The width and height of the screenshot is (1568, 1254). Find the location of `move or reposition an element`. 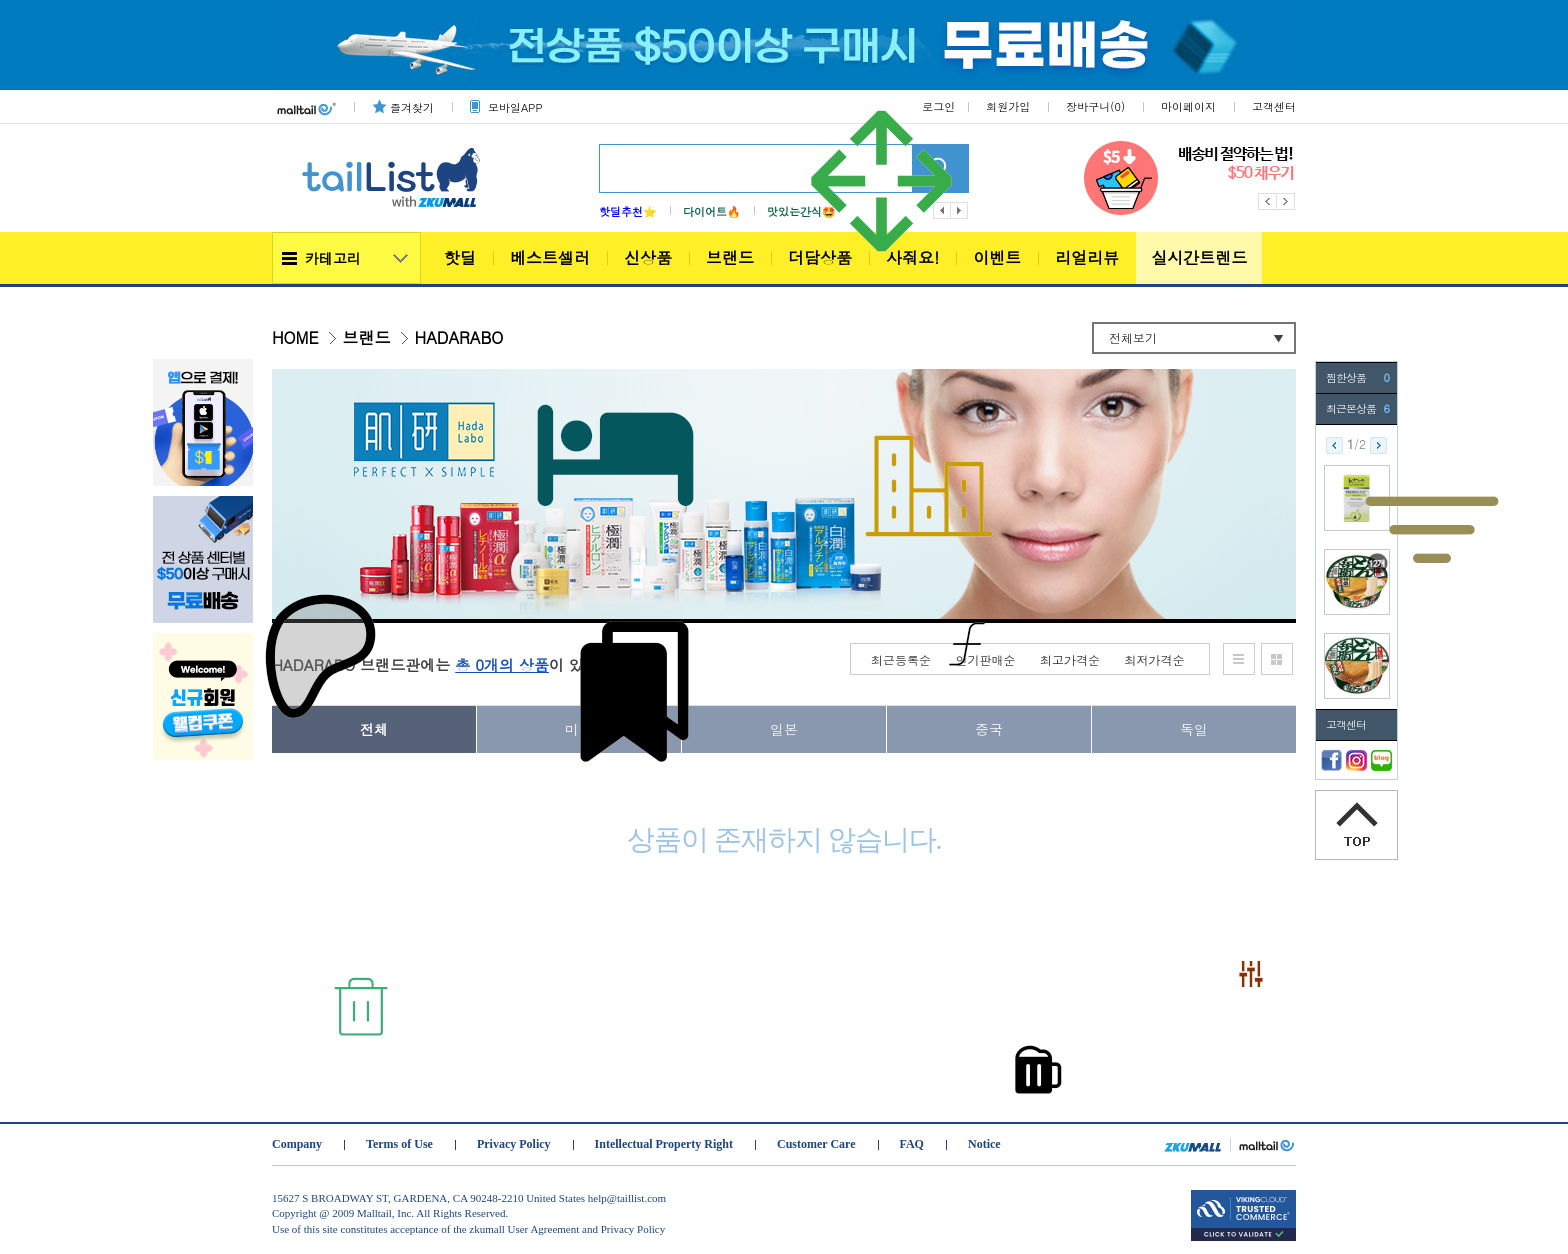

move or reposition an element is located at coordinates (881, 186).